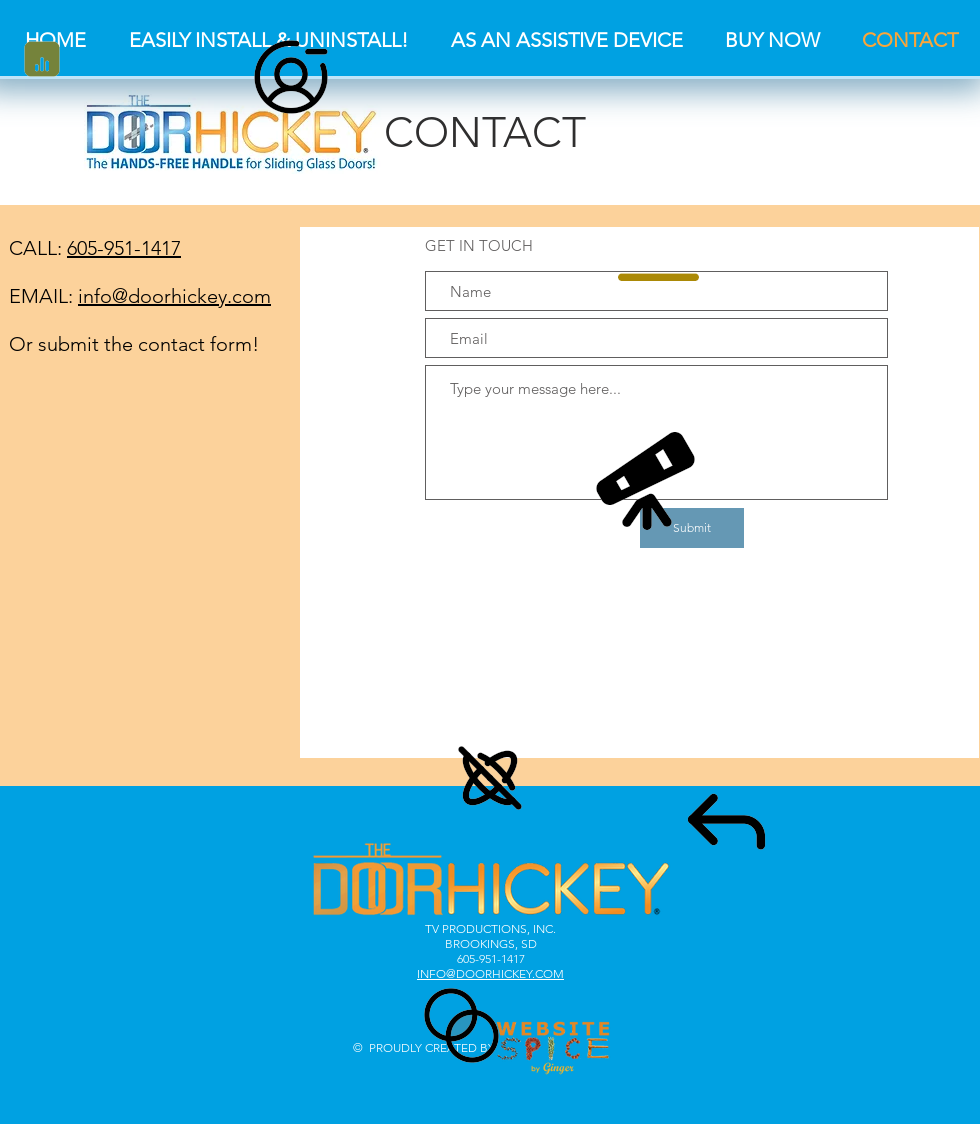 This screenshot has height=1124, width=980. Describe the element at coordinates (291, 77) in the screenshot. I see `remove a user from your contacts` at that location.